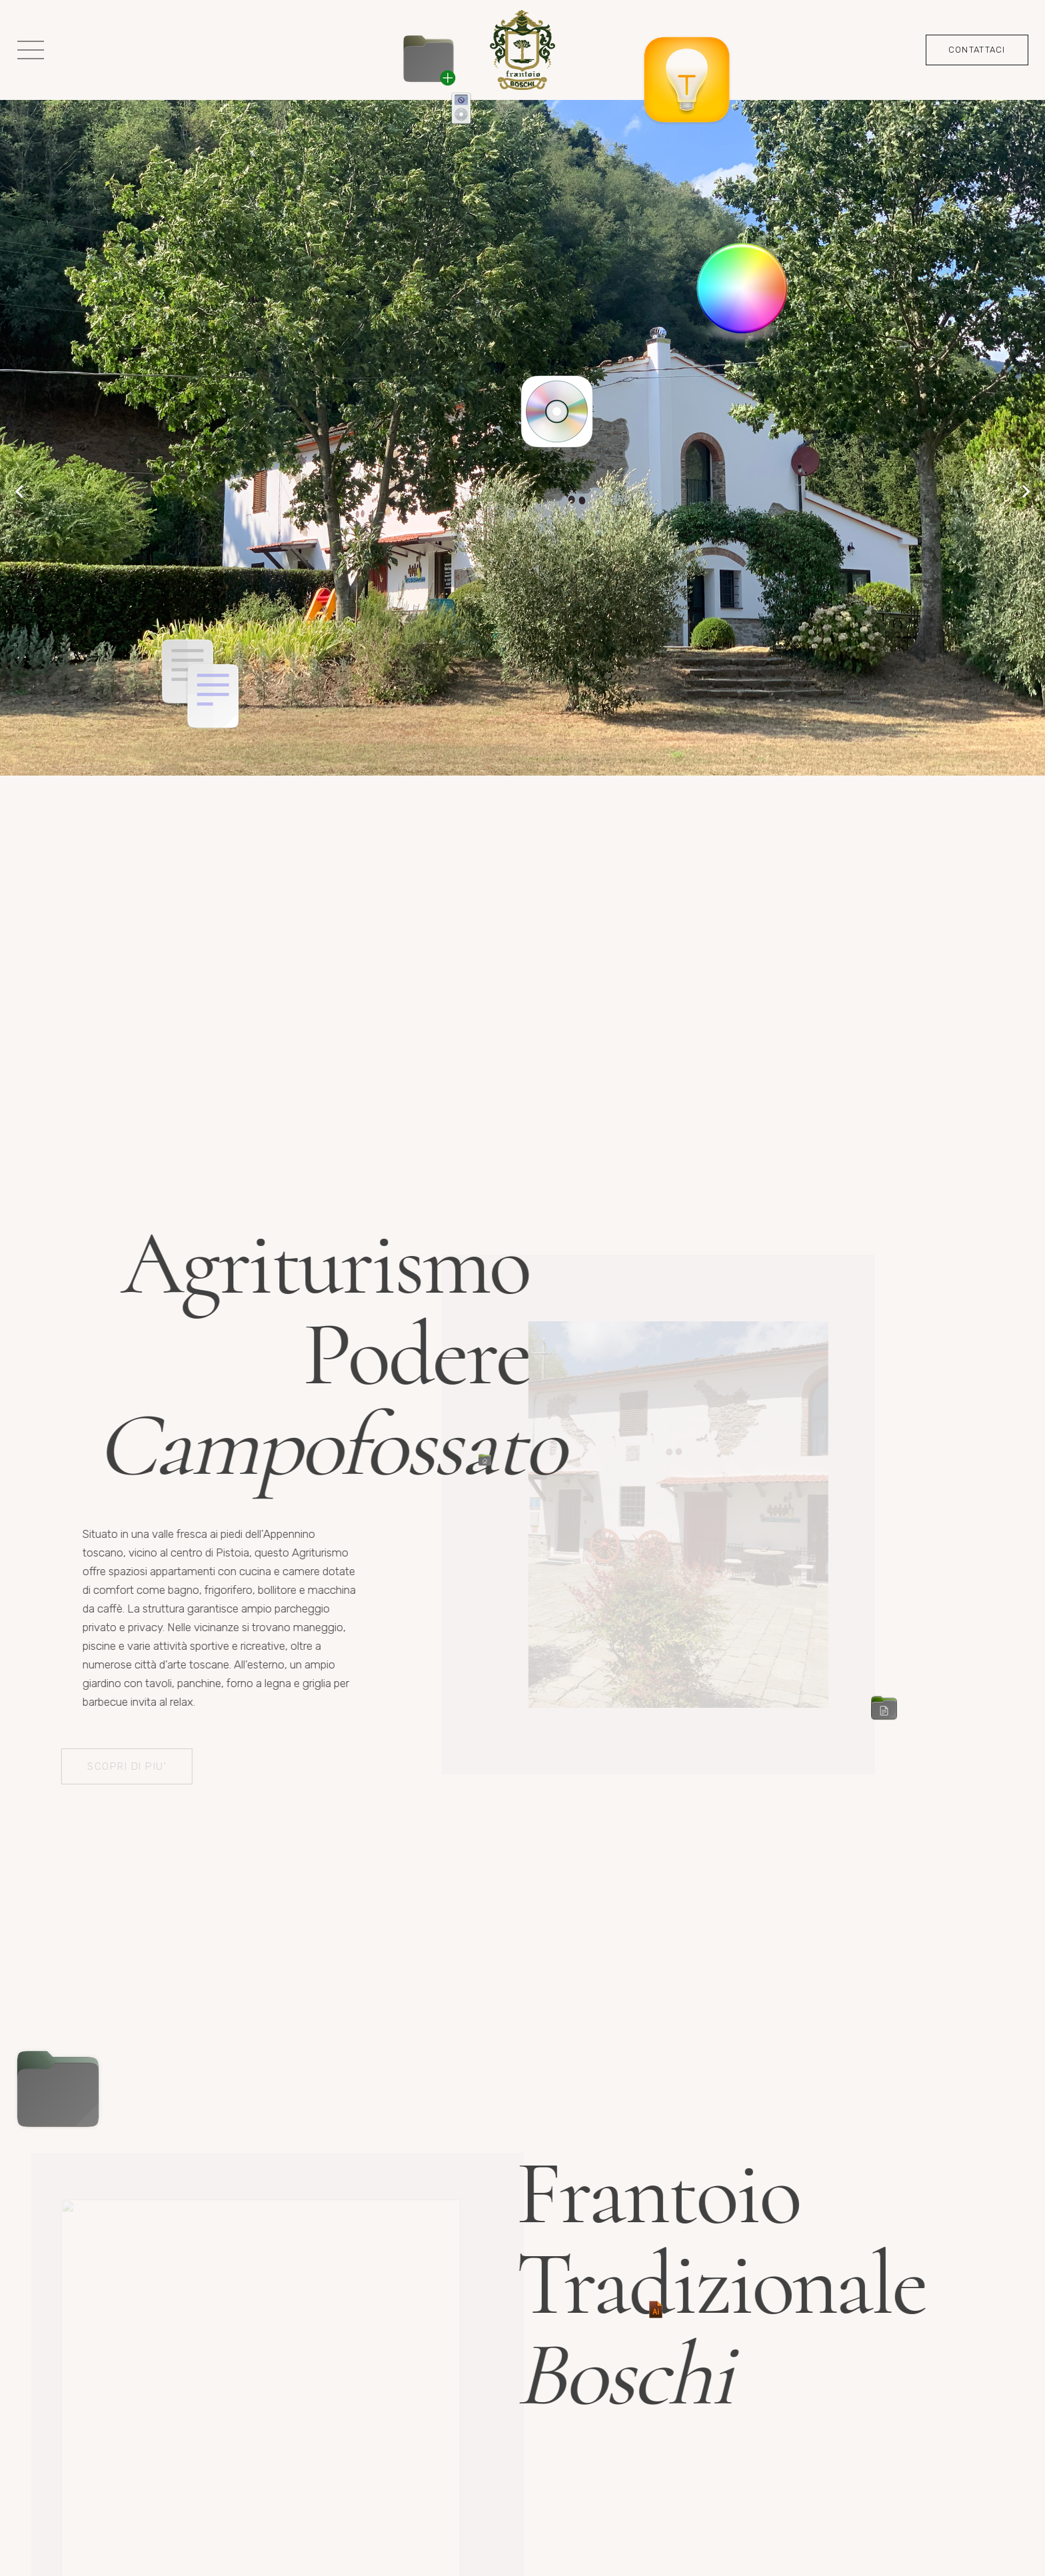  Describe the element at coordinates (58, 2089) in the screenshot. I see `open folder to view contents` at that location.